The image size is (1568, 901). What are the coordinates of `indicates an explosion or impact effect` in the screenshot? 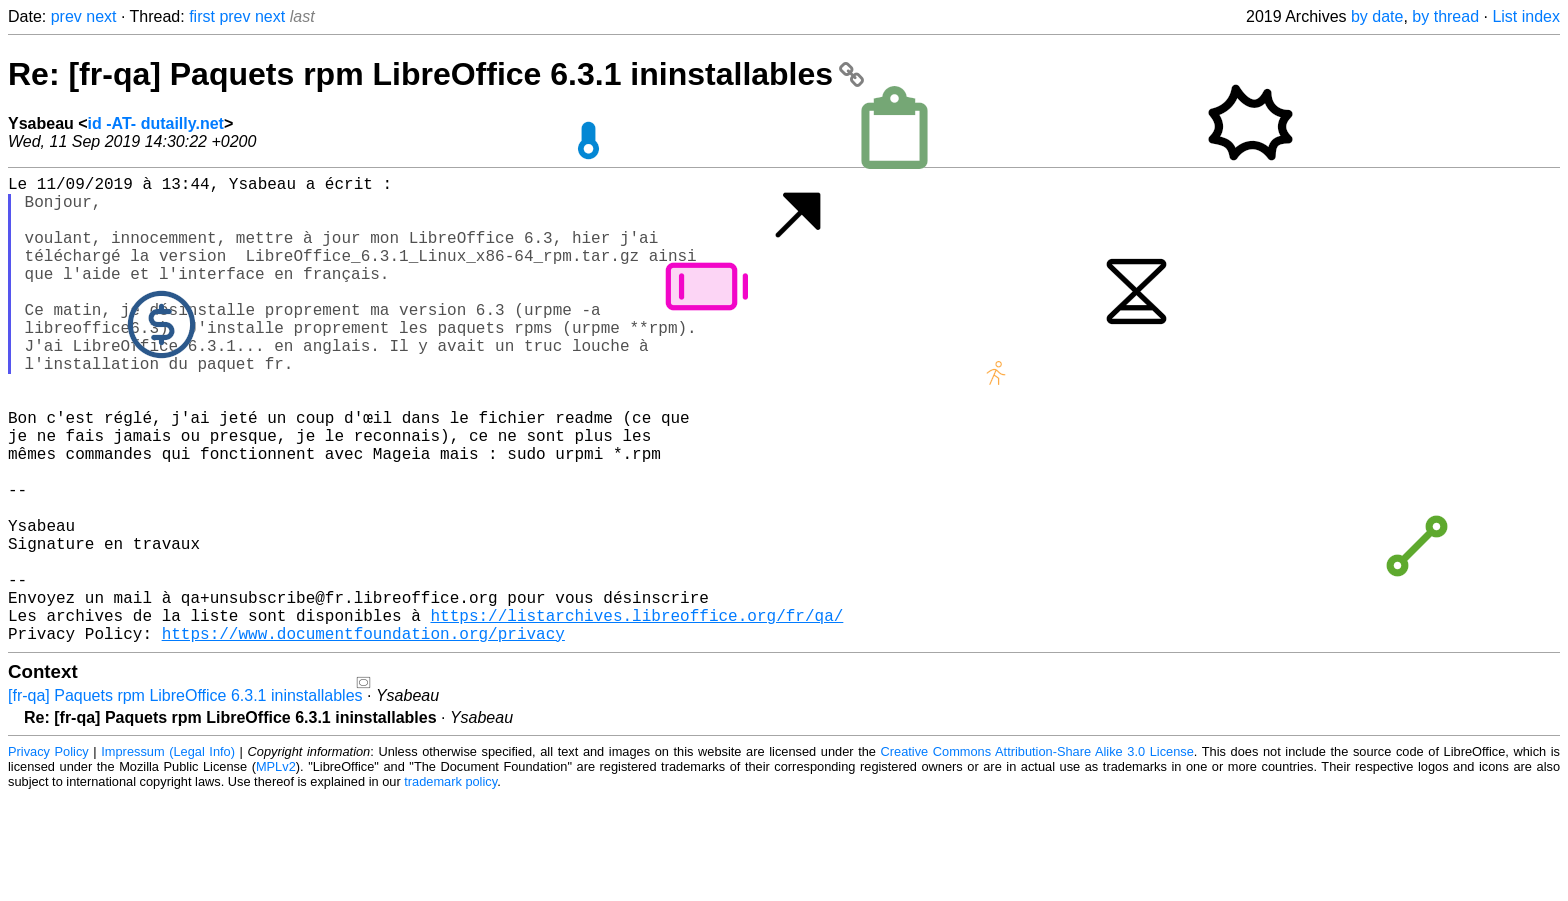 It's located at (1250, 122).